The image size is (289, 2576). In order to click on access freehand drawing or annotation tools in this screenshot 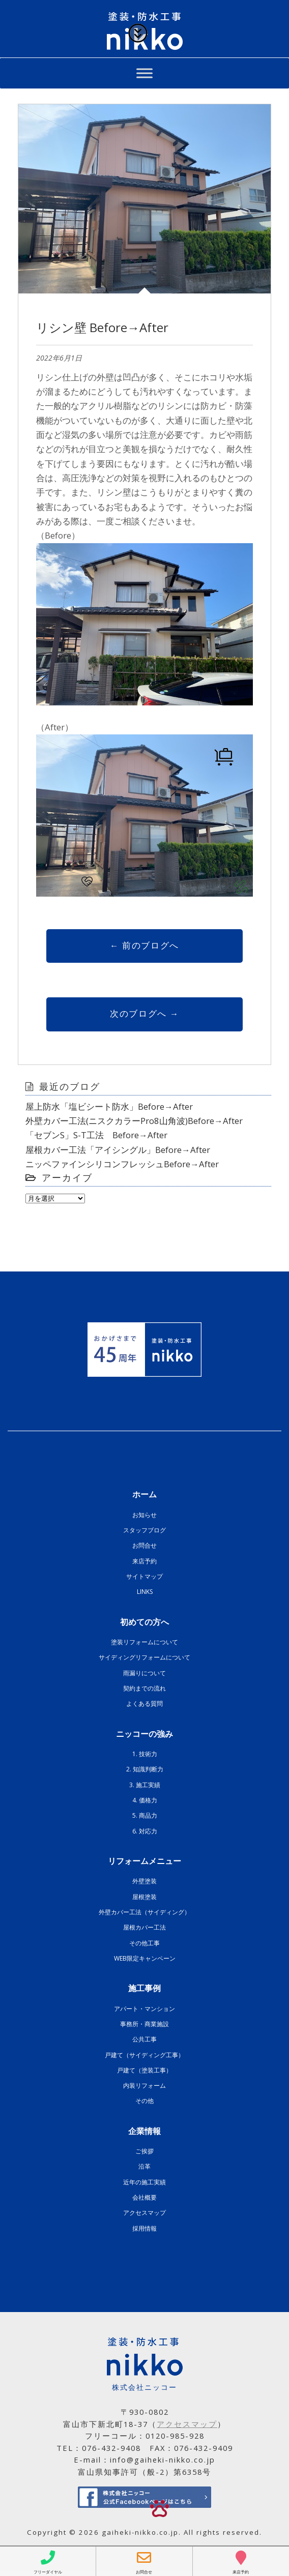, I will do `click(241, 887)`.